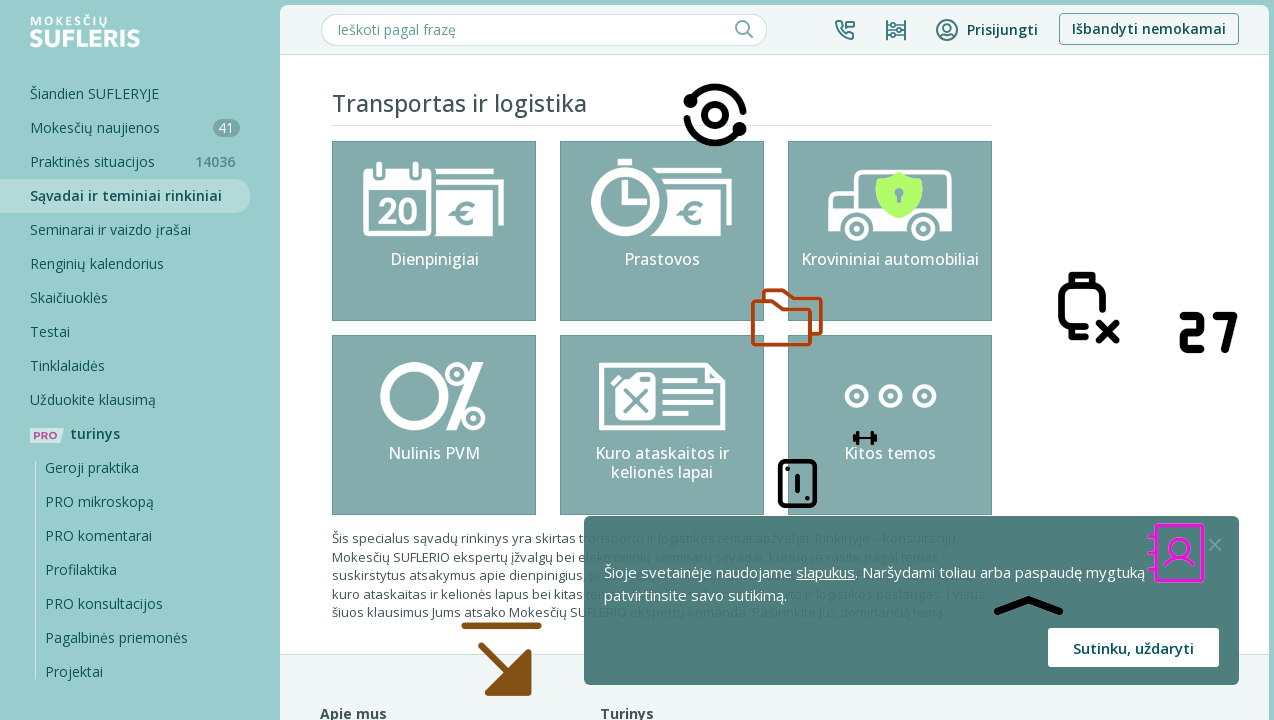 This screenshot has width=1274, height=720. What do you see at coordinates (1082, 306) in the screenshot?
I see `disconnect or unpair smartwatch` at bounding box center [1082, 306].